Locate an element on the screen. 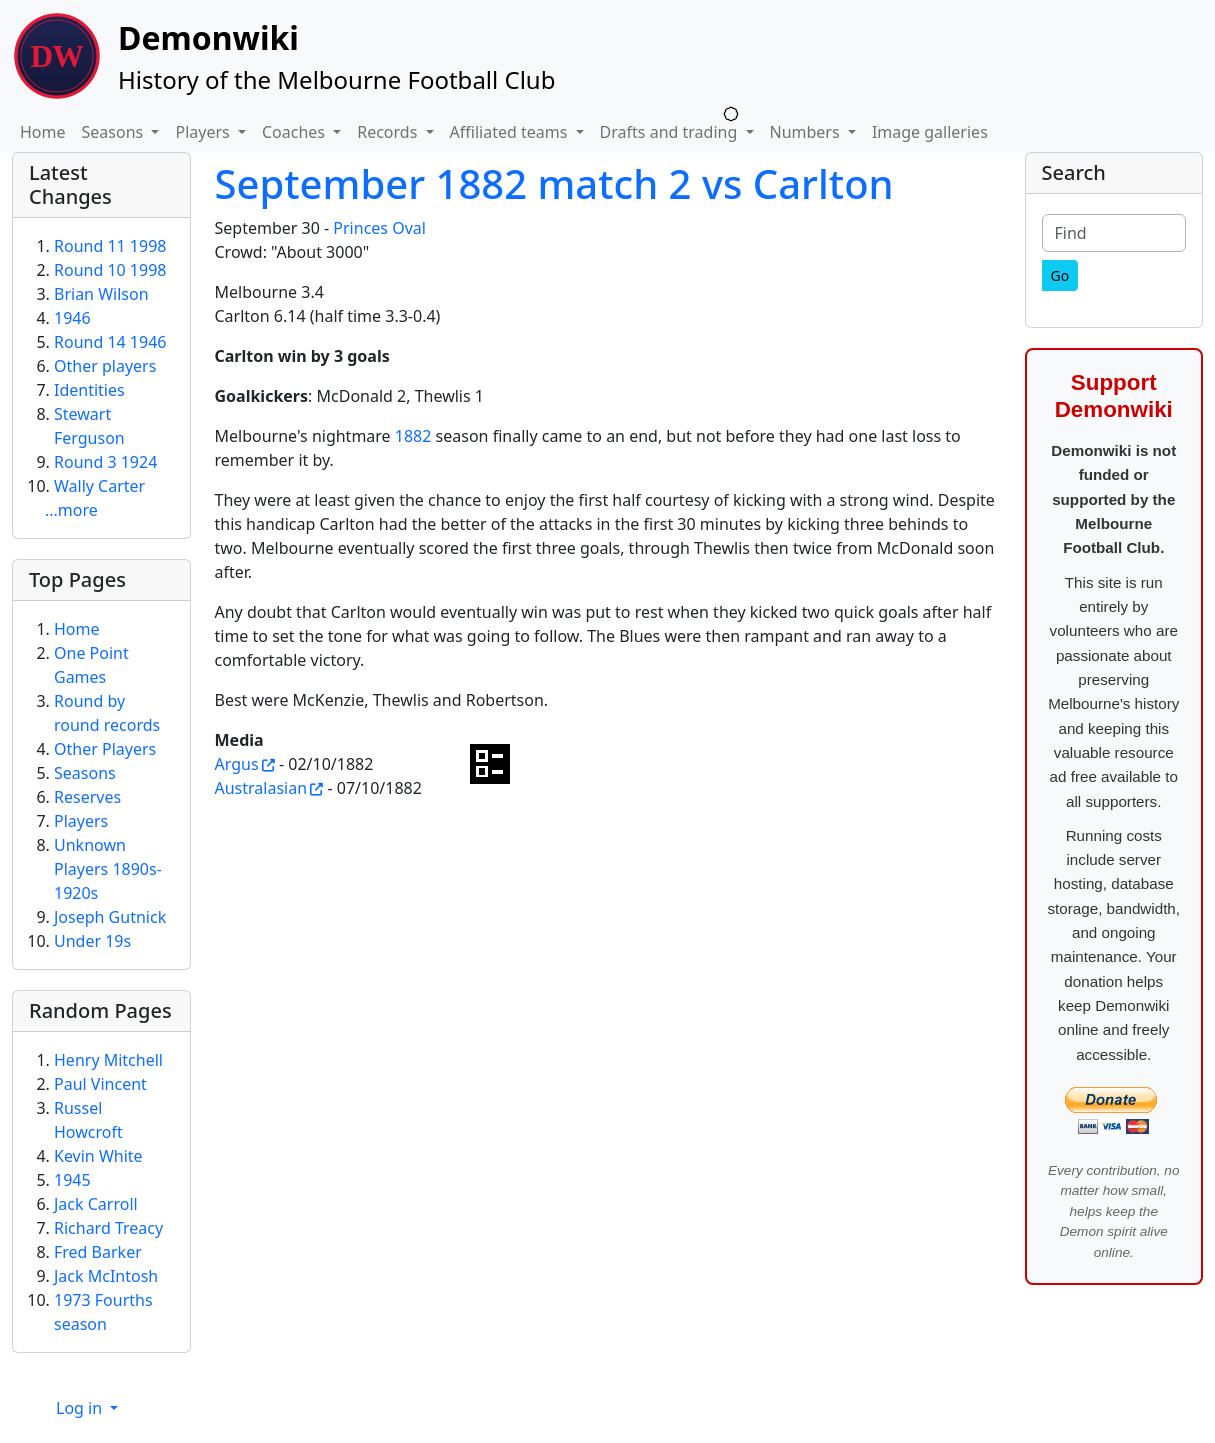  view ballot or voting options is located at coordinates (490, 764).